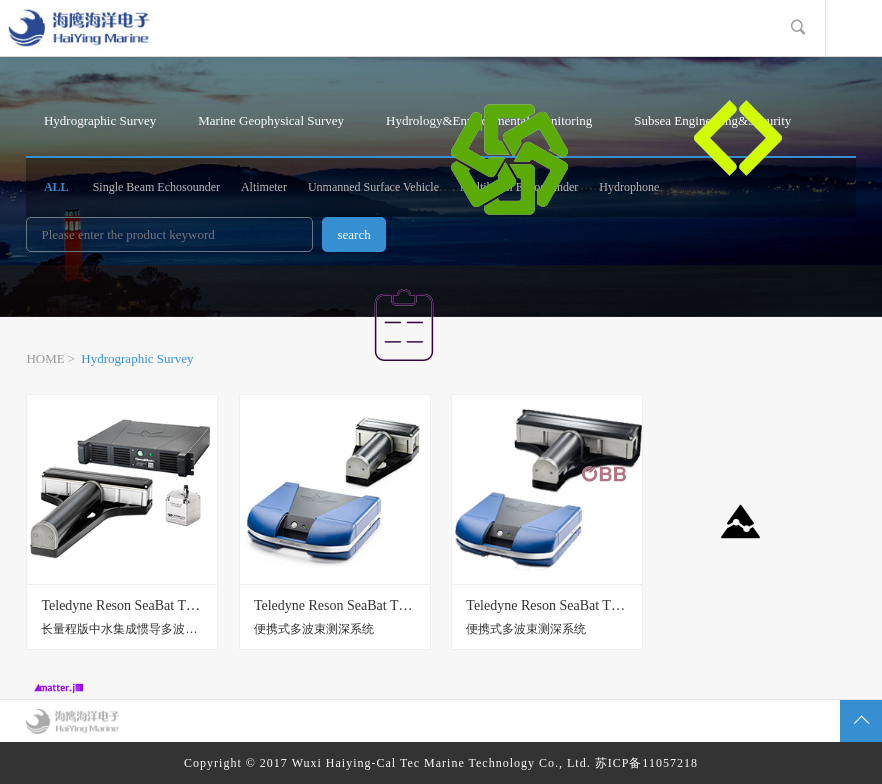 This screenshot has height=784, width=882. Describe the element at coordinates (740, 521) in the screenshot. I see `Pine Script programming language logo` at that location.